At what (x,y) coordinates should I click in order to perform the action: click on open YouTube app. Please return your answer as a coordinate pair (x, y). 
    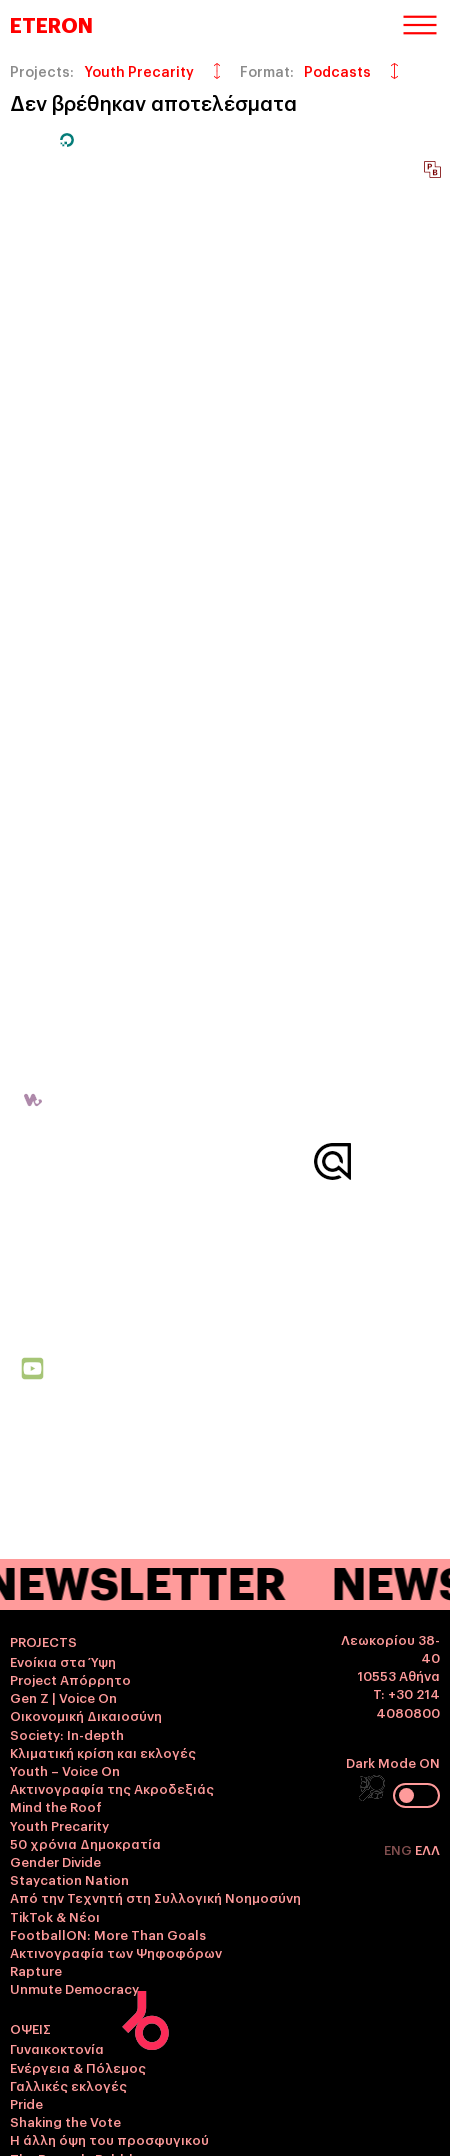
    Looking at the image, I should click on (32, 1368).